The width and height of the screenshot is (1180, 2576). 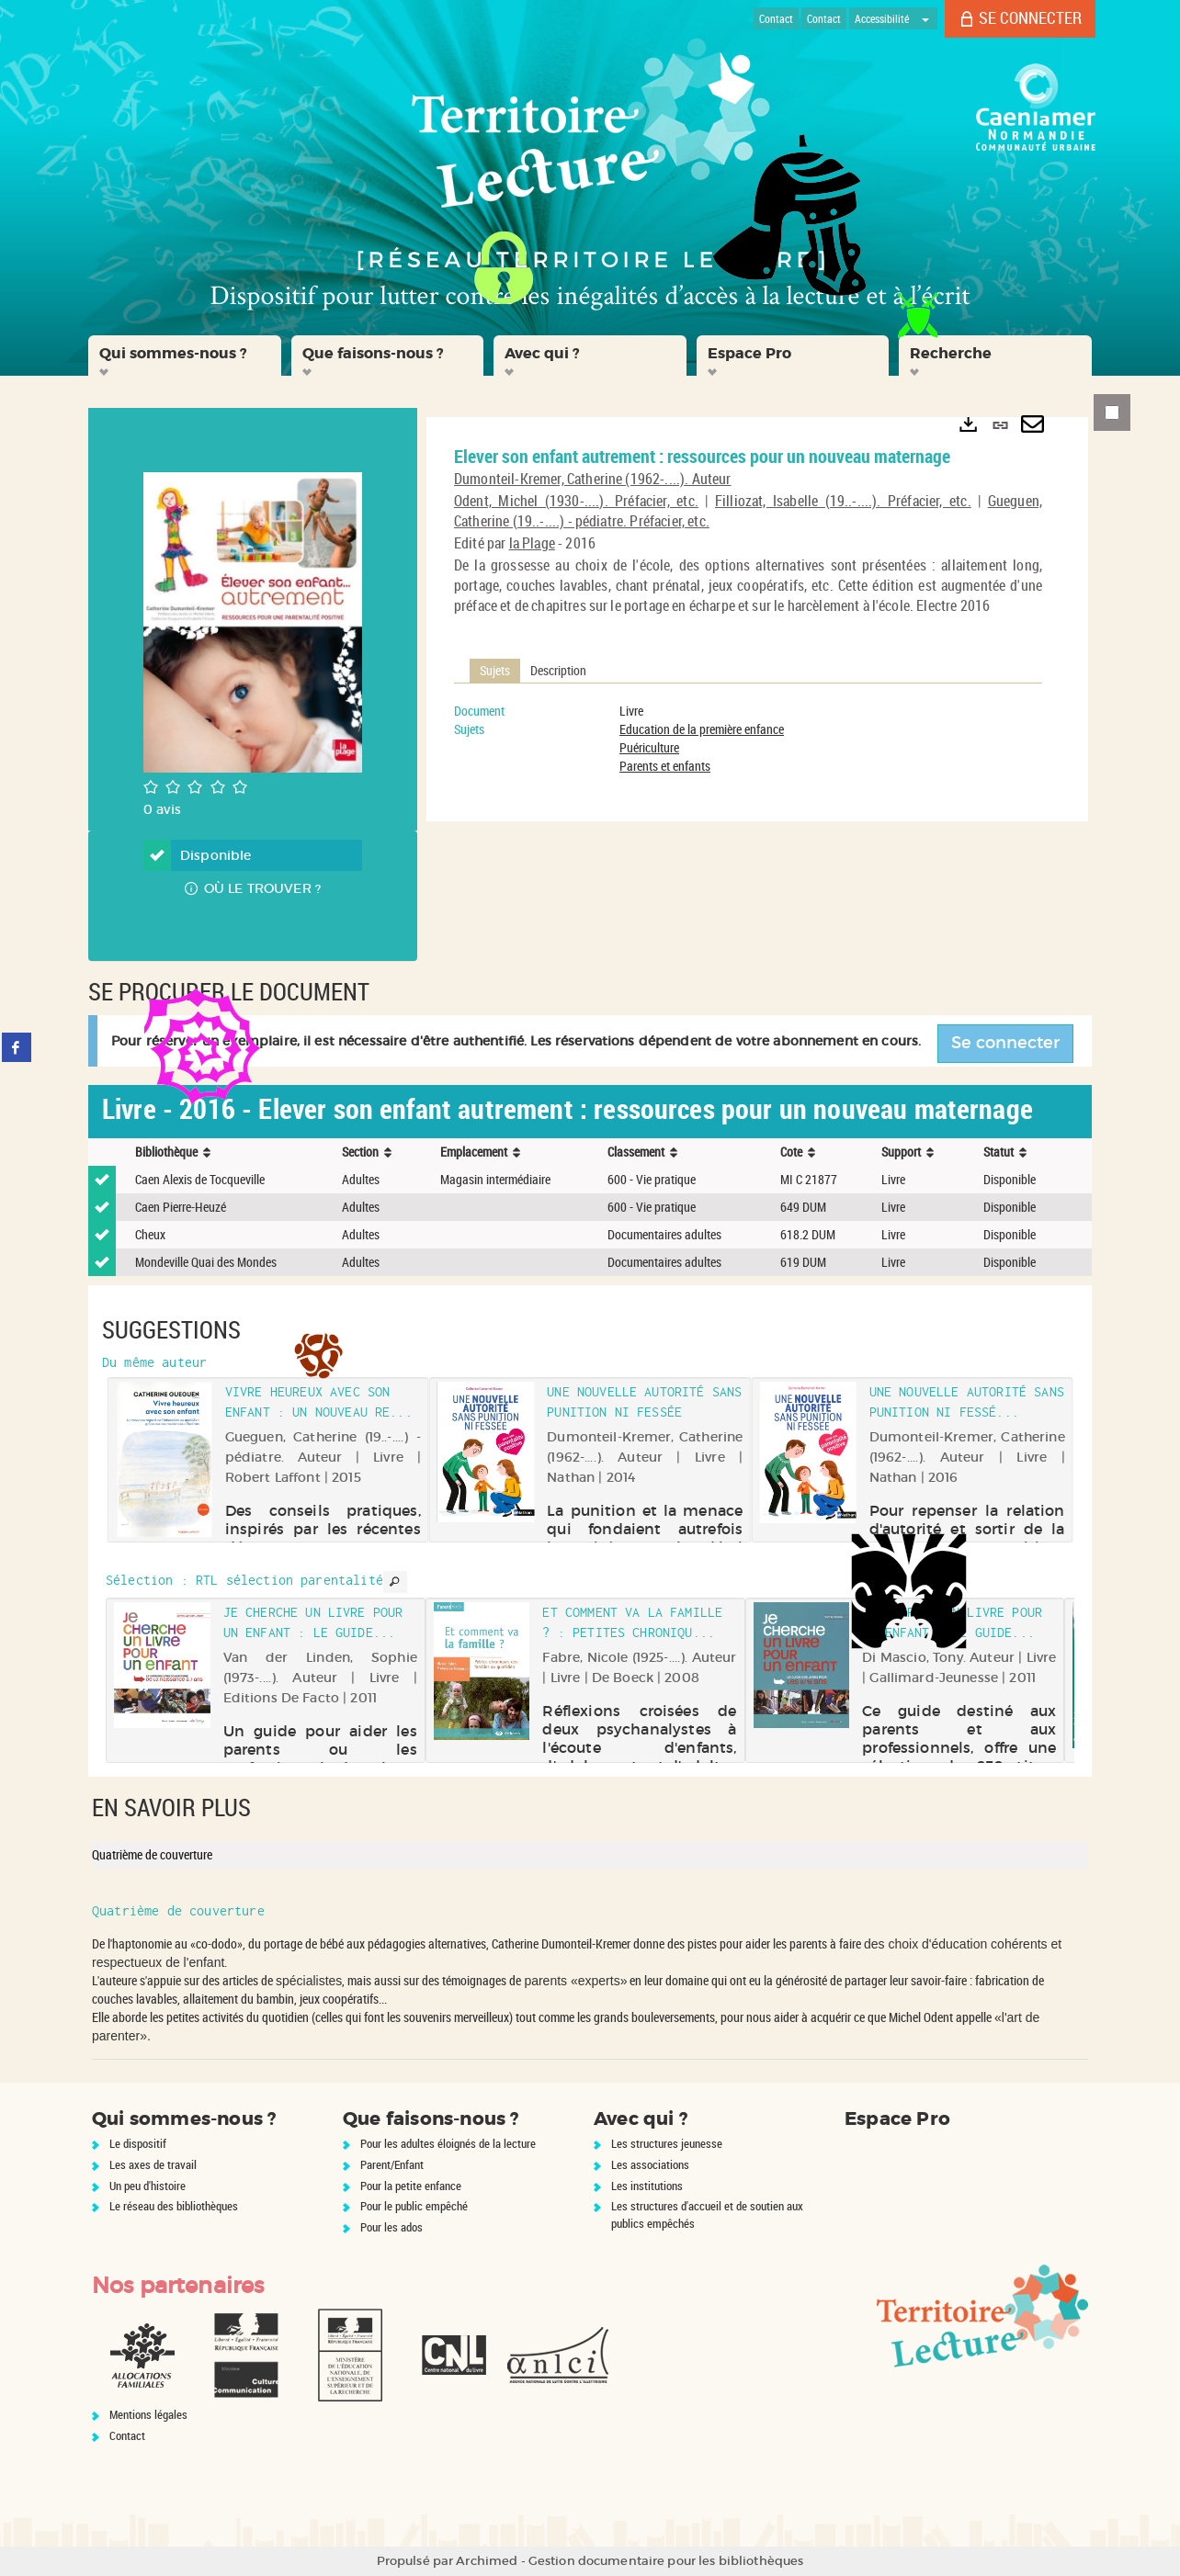 What do you see at coordinates (202, 1046) in the screenshot?
I see `represents a trap or hazard in gameplay` at bounding box center [202, 1046].